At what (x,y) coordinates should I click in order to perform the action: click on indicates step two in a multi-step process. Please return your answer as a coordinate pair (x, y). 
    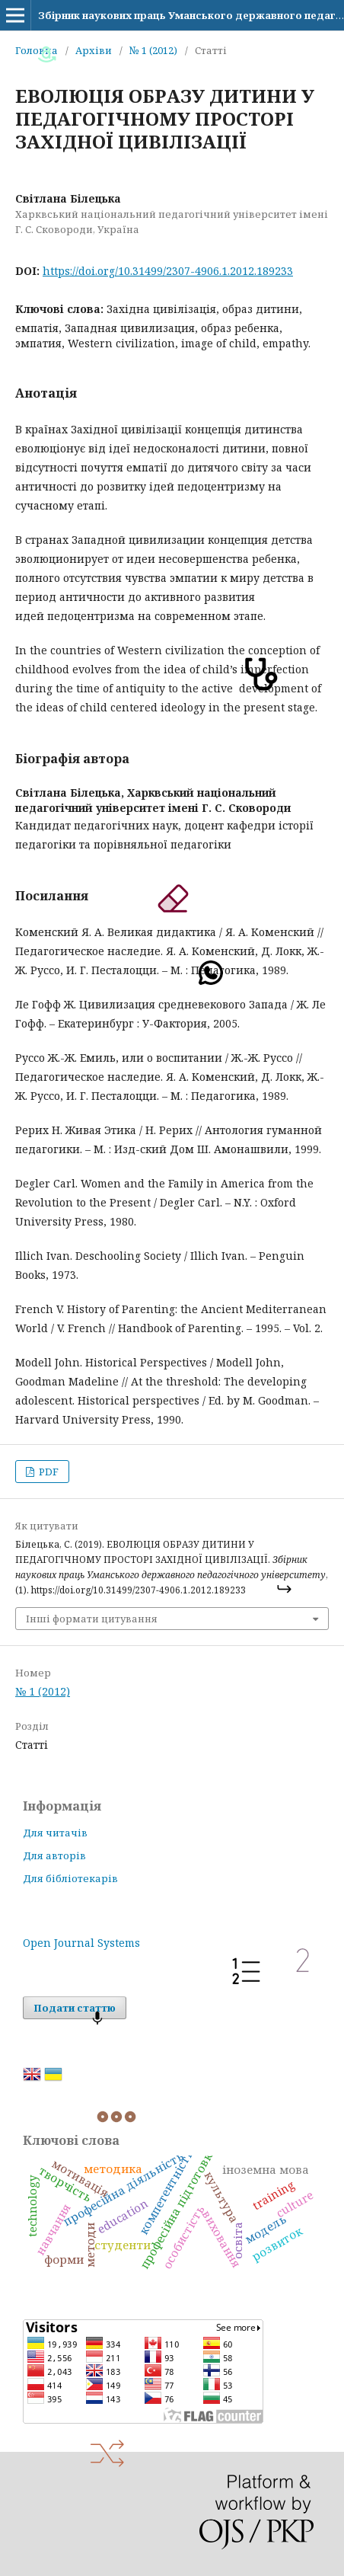
    Looking at the image, I should click on (302, 1960).